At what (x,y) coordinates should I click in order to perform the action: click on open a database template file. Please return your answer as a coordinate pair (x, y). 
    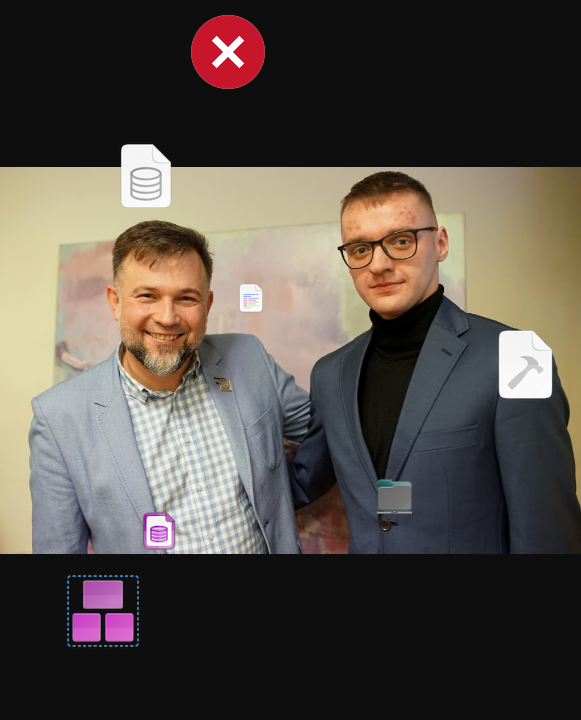
    Looking at the image, I should click on (159, 531).